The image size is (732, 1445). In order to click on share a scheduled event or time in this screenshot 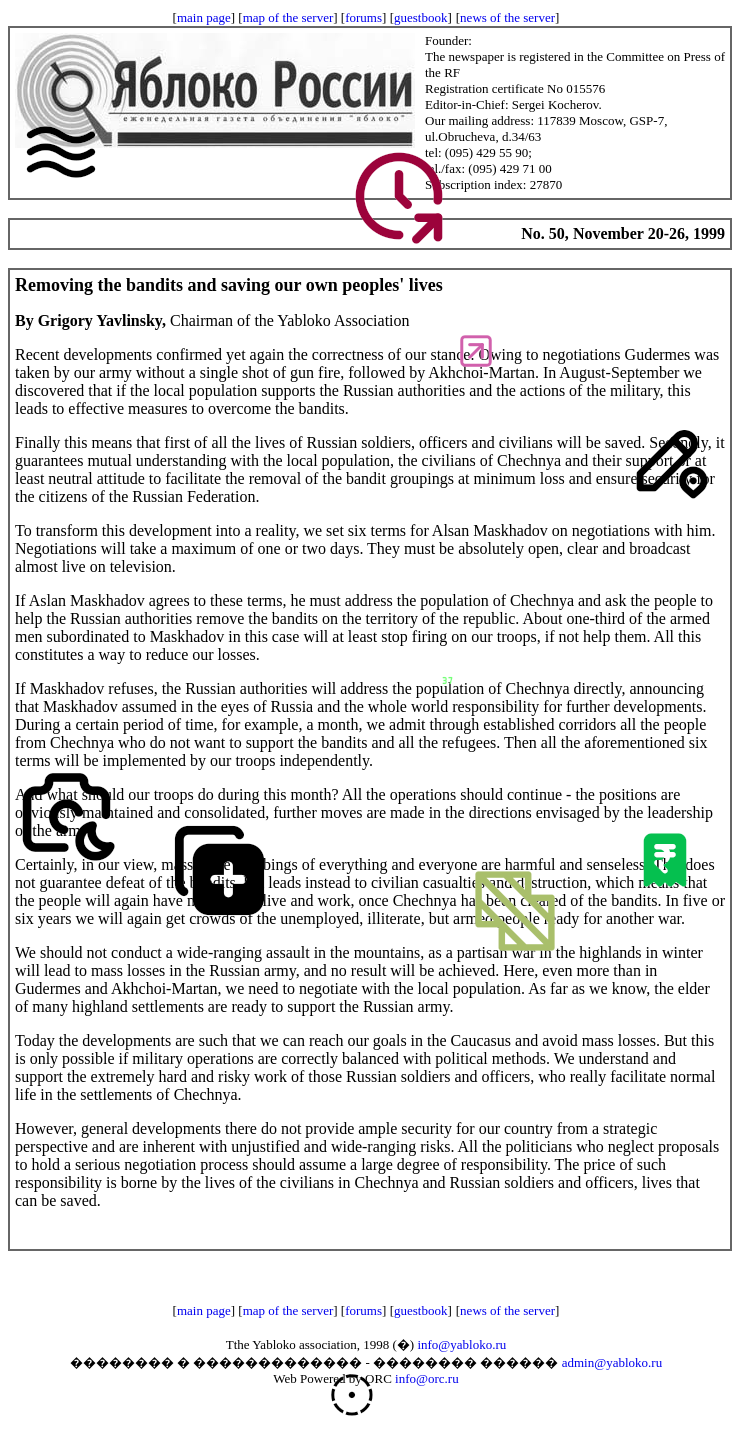, I will do `click(399, 196)`.